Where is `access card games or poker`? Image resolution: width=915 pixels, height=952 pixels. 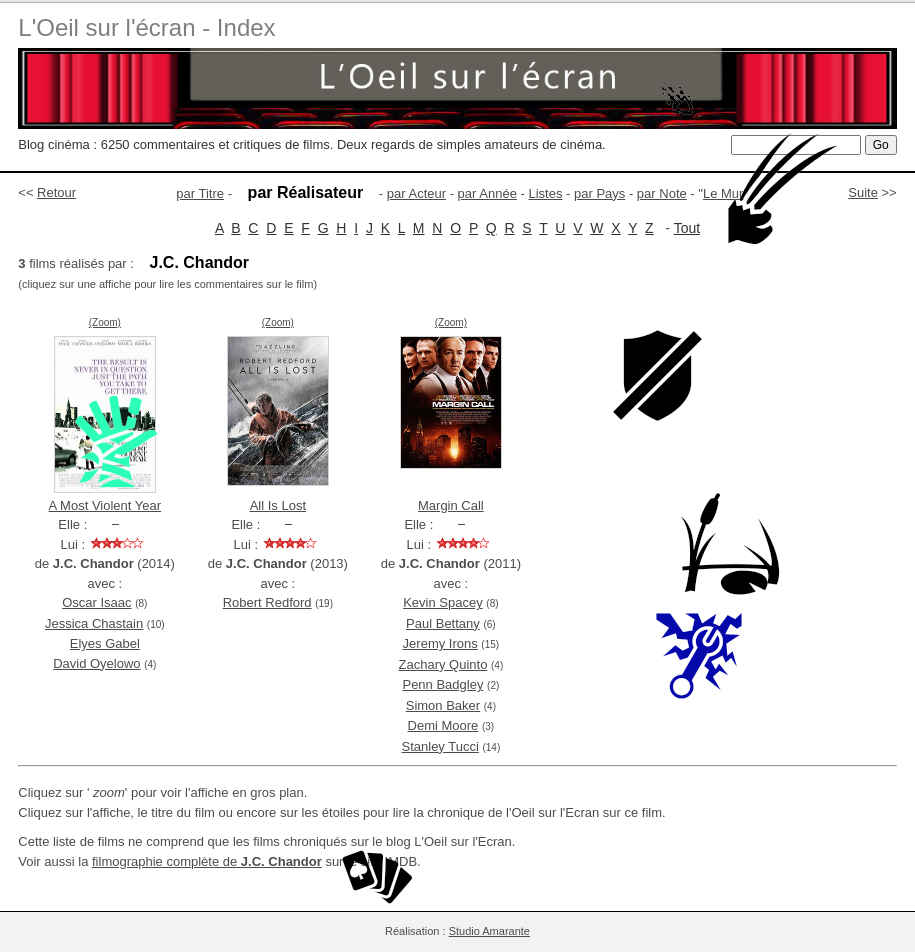 access card games or poker is located at coordinates (377, 877).